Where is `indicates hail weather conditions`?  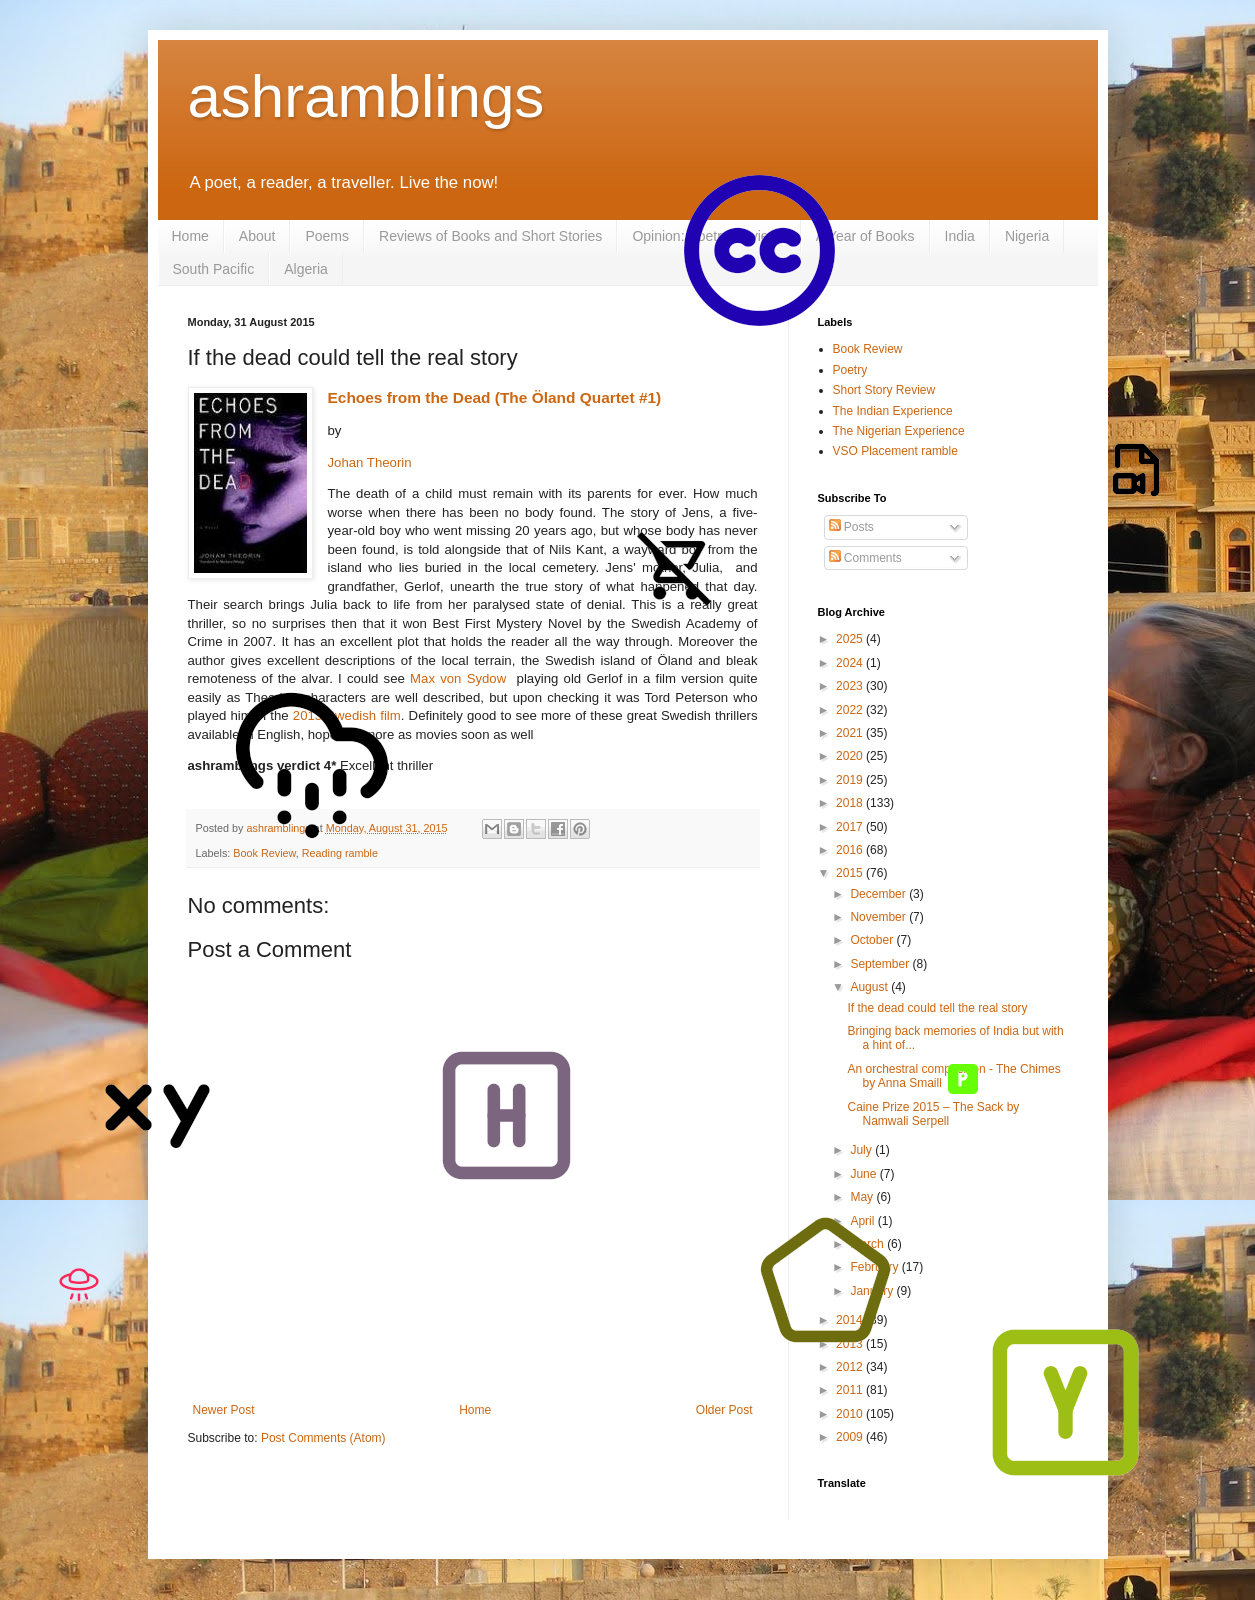 indicates hail weather conditions is located at coordinates (312, 762).